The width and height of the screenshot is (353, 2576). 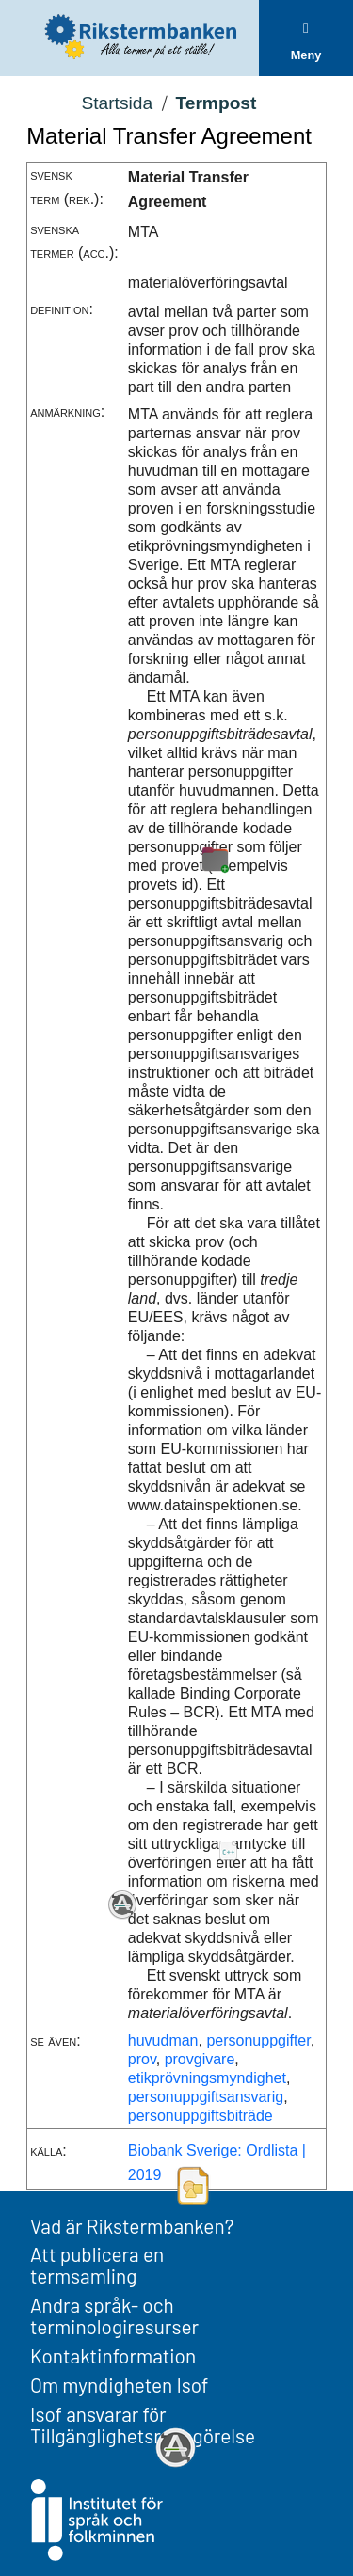 I want to click on open the software updater application, so click(x=175, y=2447).